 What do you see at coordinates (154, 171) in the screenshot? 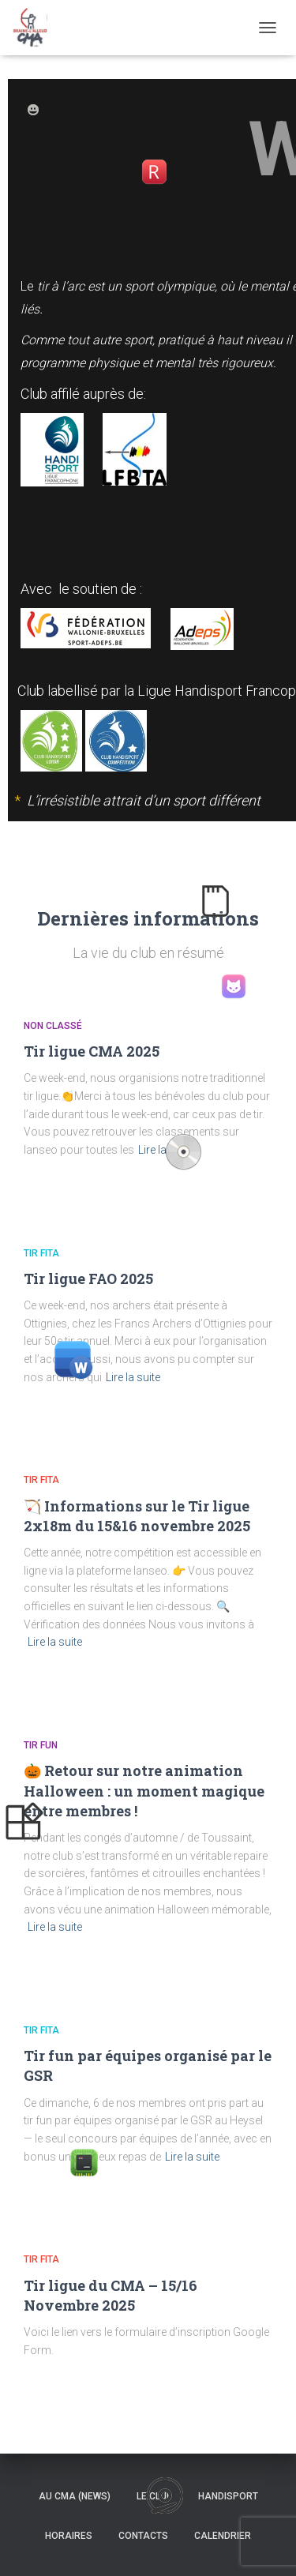
I see `open retext markdown editor` at bounding box center [154, 171].